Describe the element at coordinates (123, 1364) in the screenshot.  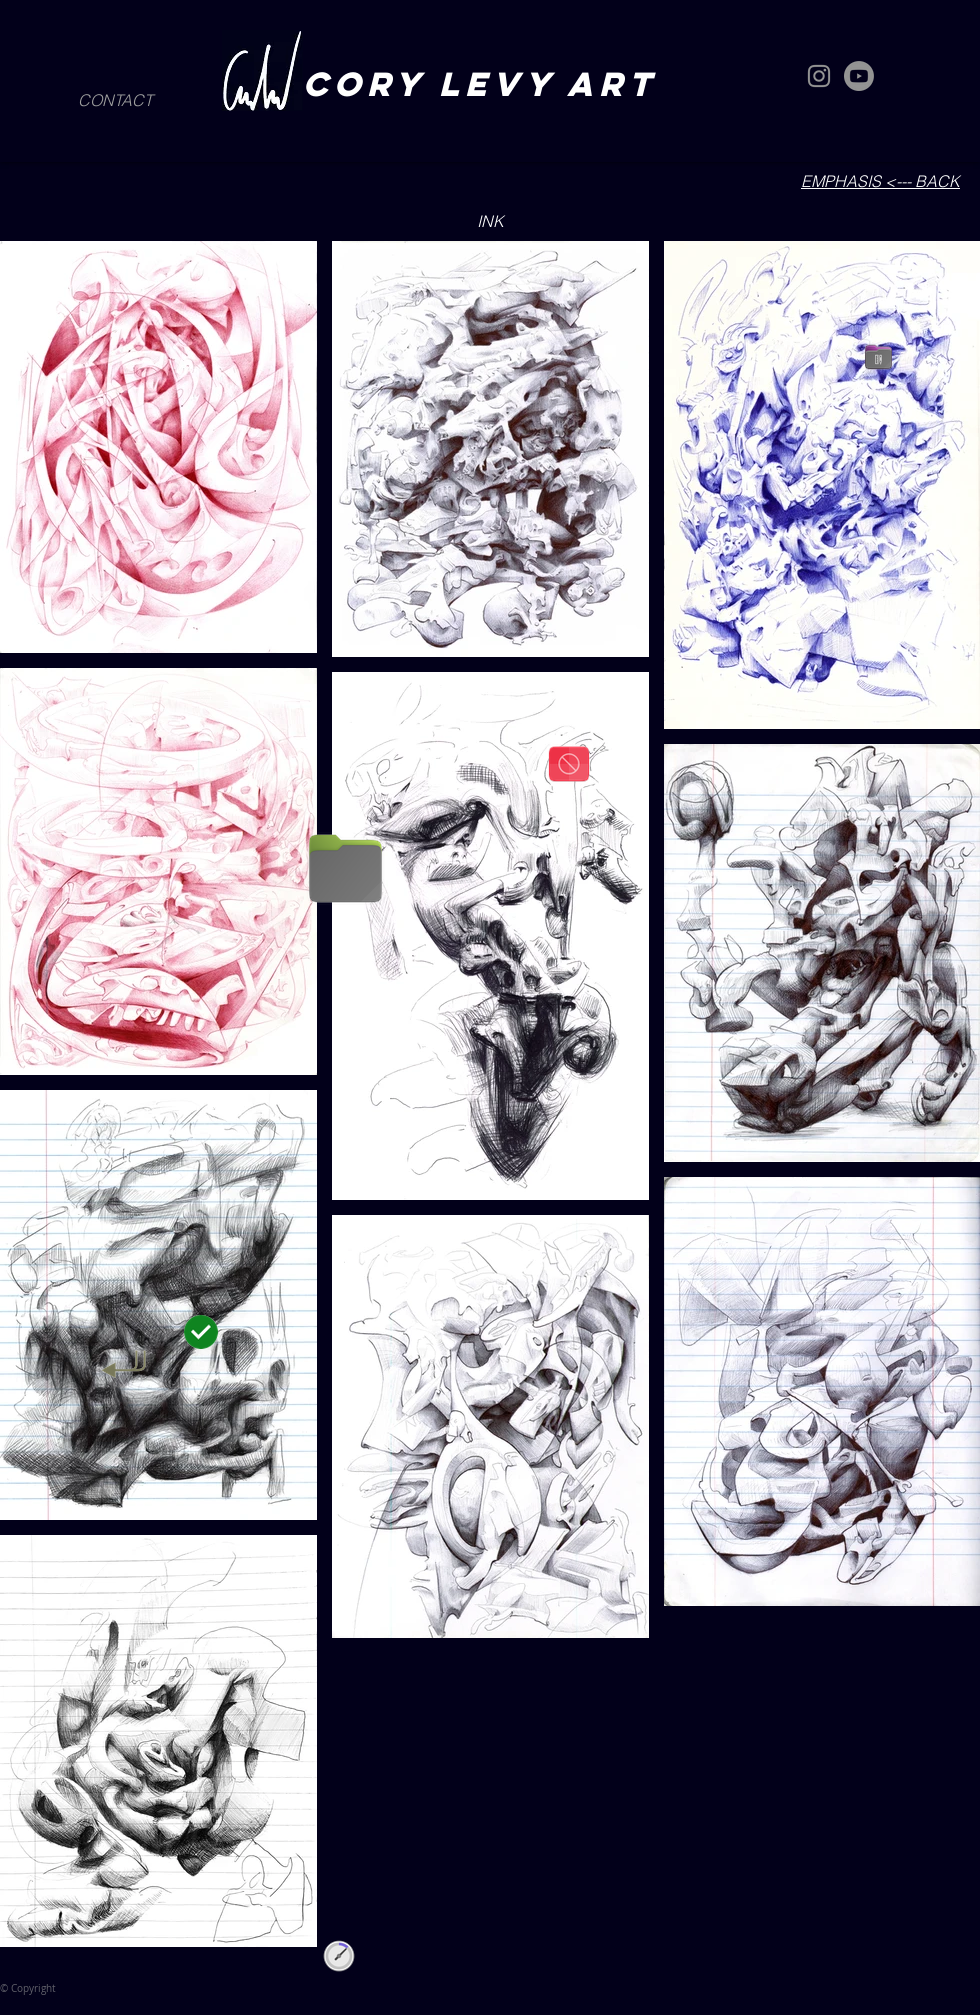
I see `reply to all recipients of an email` at that location.